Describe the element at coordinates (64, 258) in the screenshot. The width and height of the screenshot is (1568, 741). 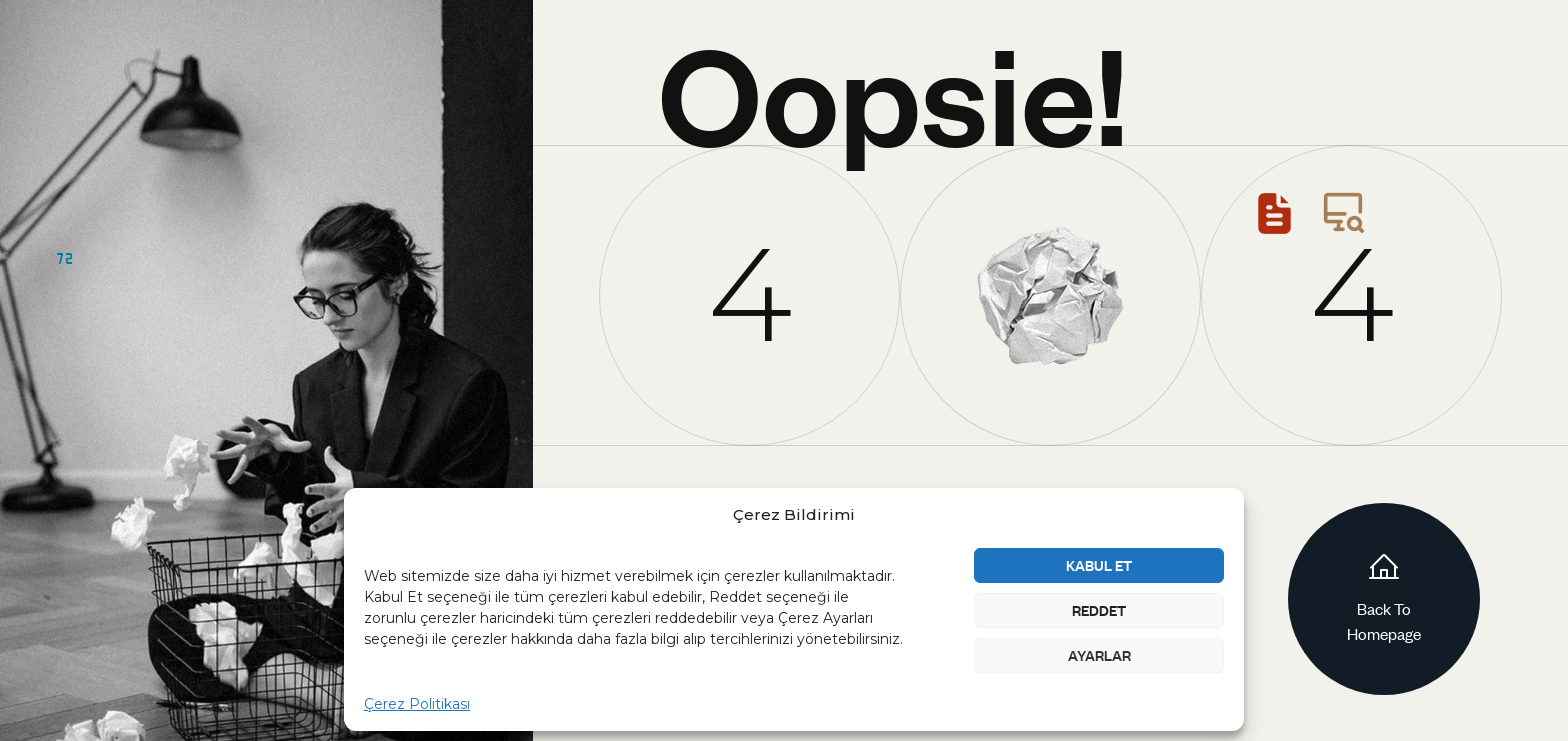
I see `indicates item number 72 in a list or sequence` at that location.